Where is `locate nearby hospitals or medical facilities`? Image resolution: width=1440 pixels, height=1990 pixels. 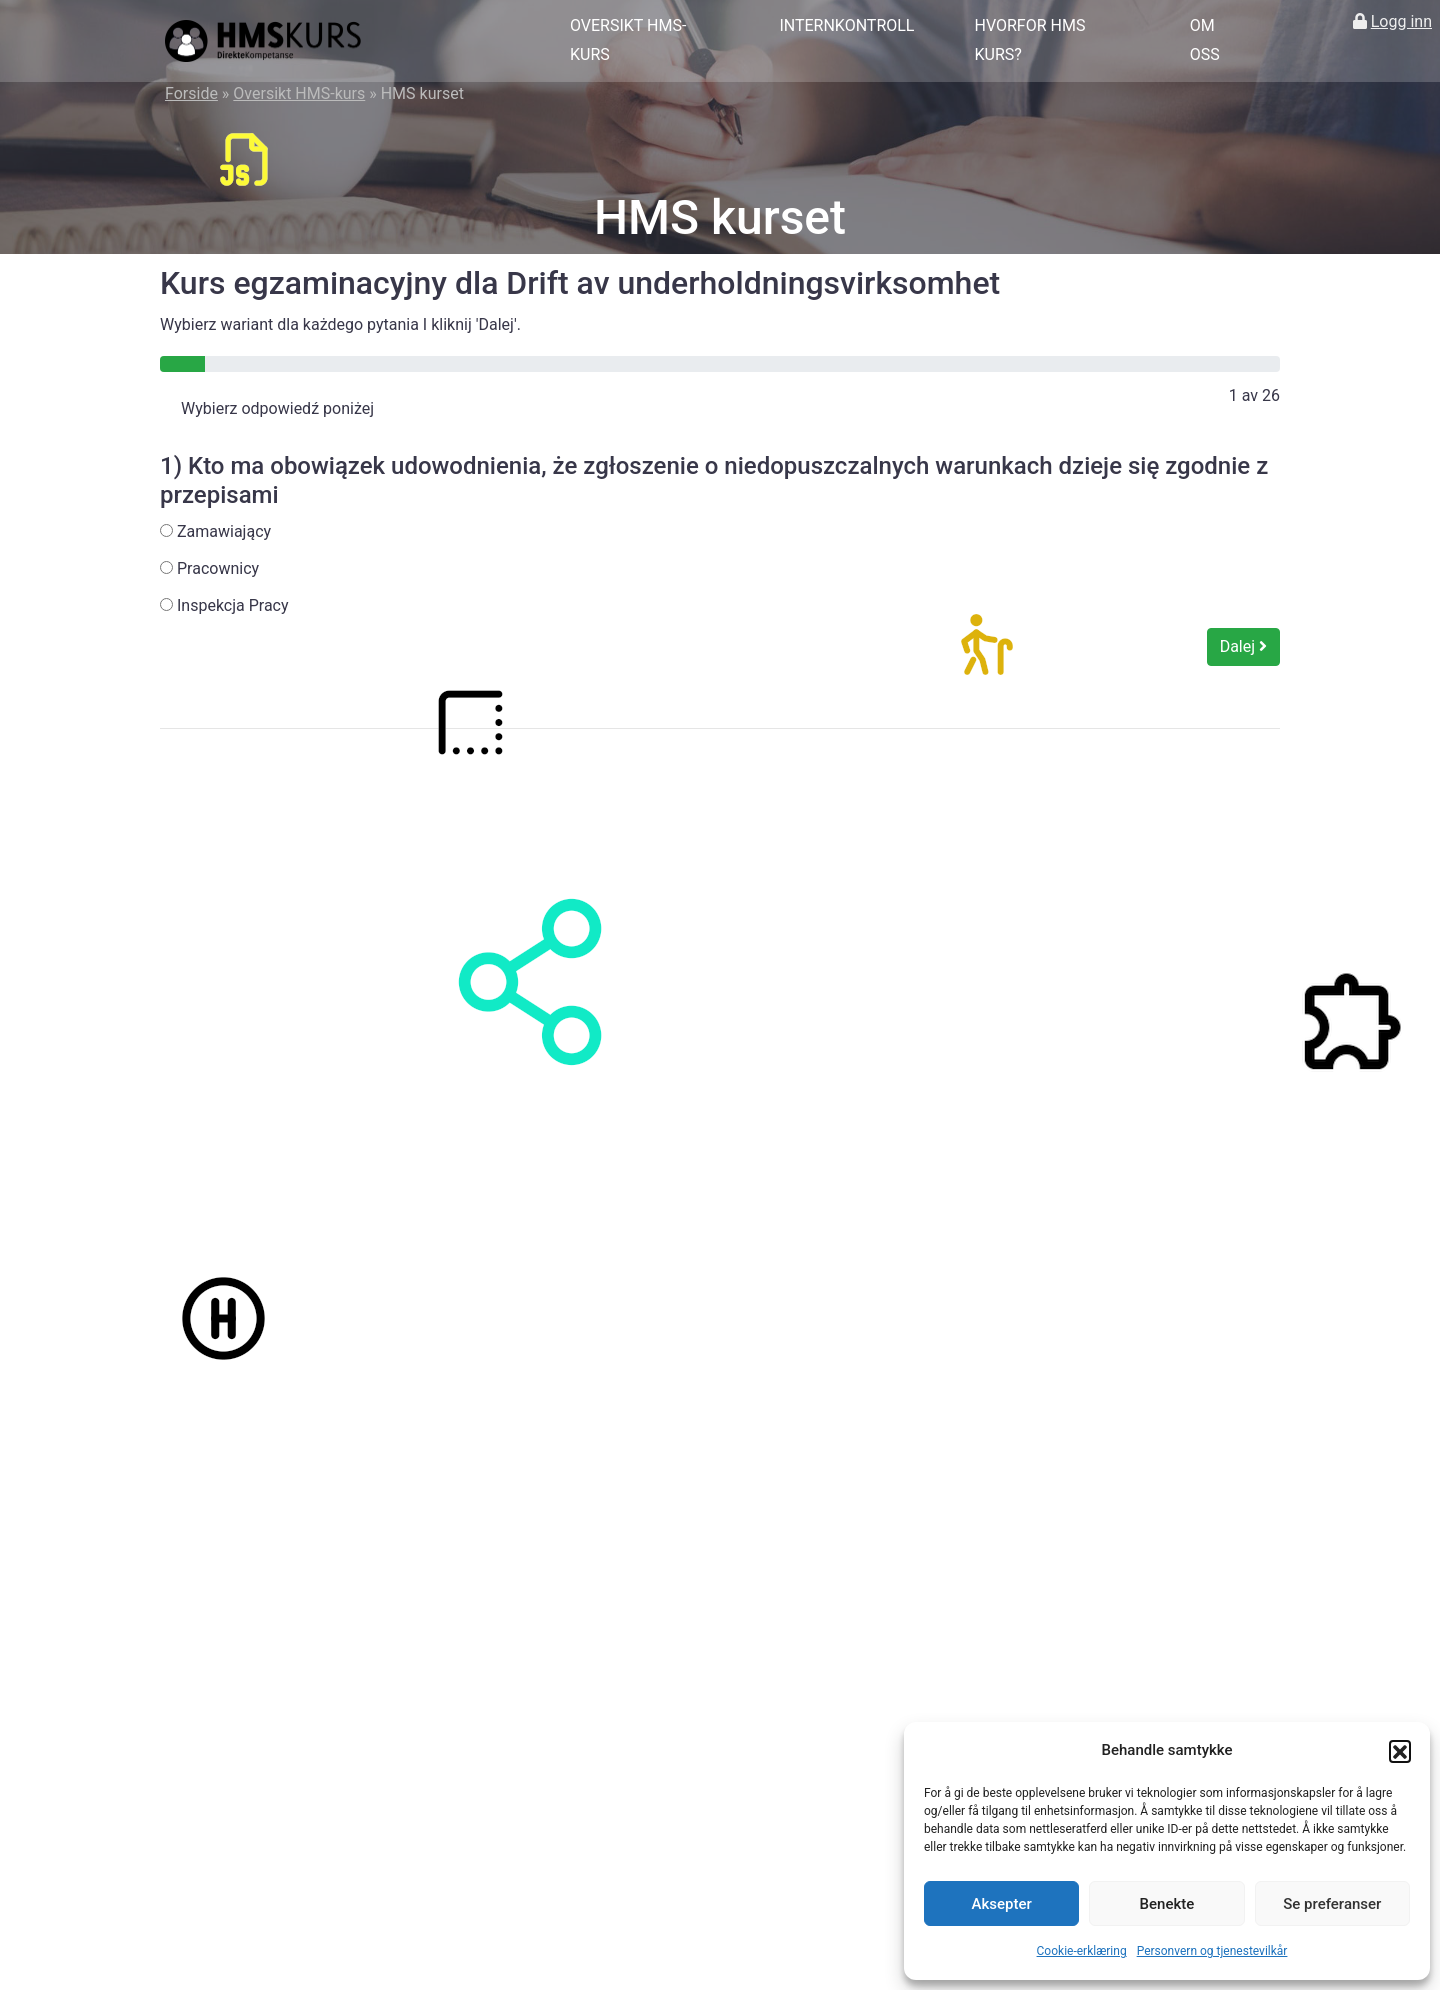 locate nearby hospitals or medical facilities is located at coordinates (223, 1318).